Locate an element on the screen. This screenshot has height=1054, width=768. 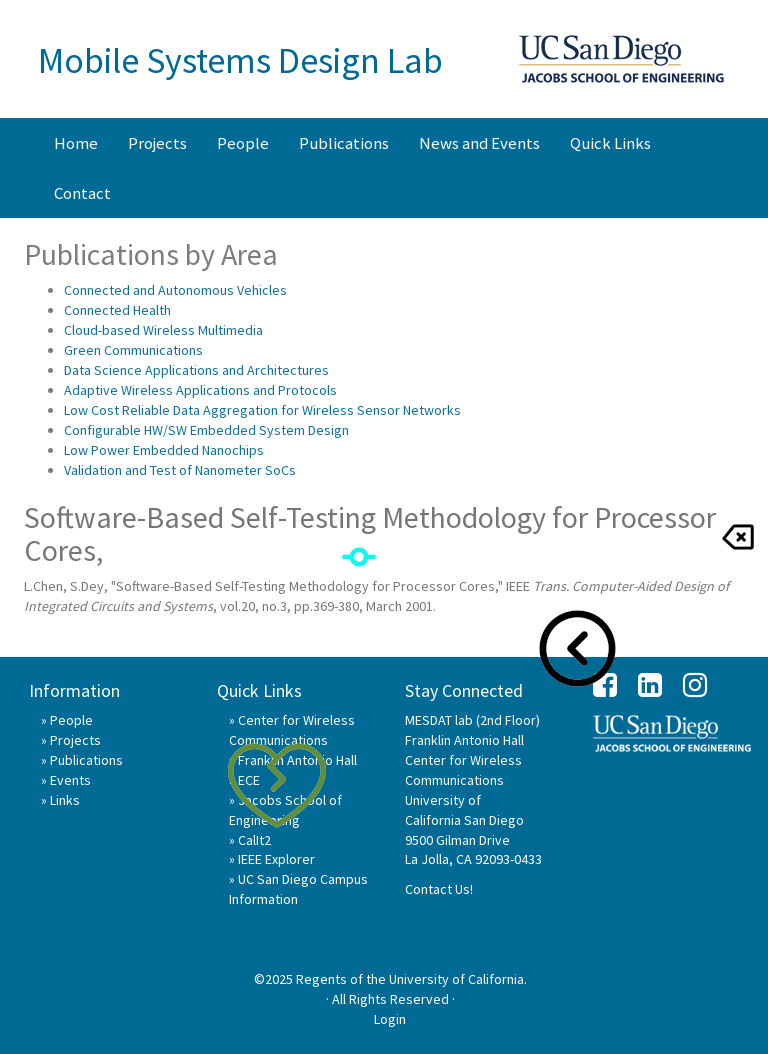
delete the previous character is located at coordinates (738, 537).